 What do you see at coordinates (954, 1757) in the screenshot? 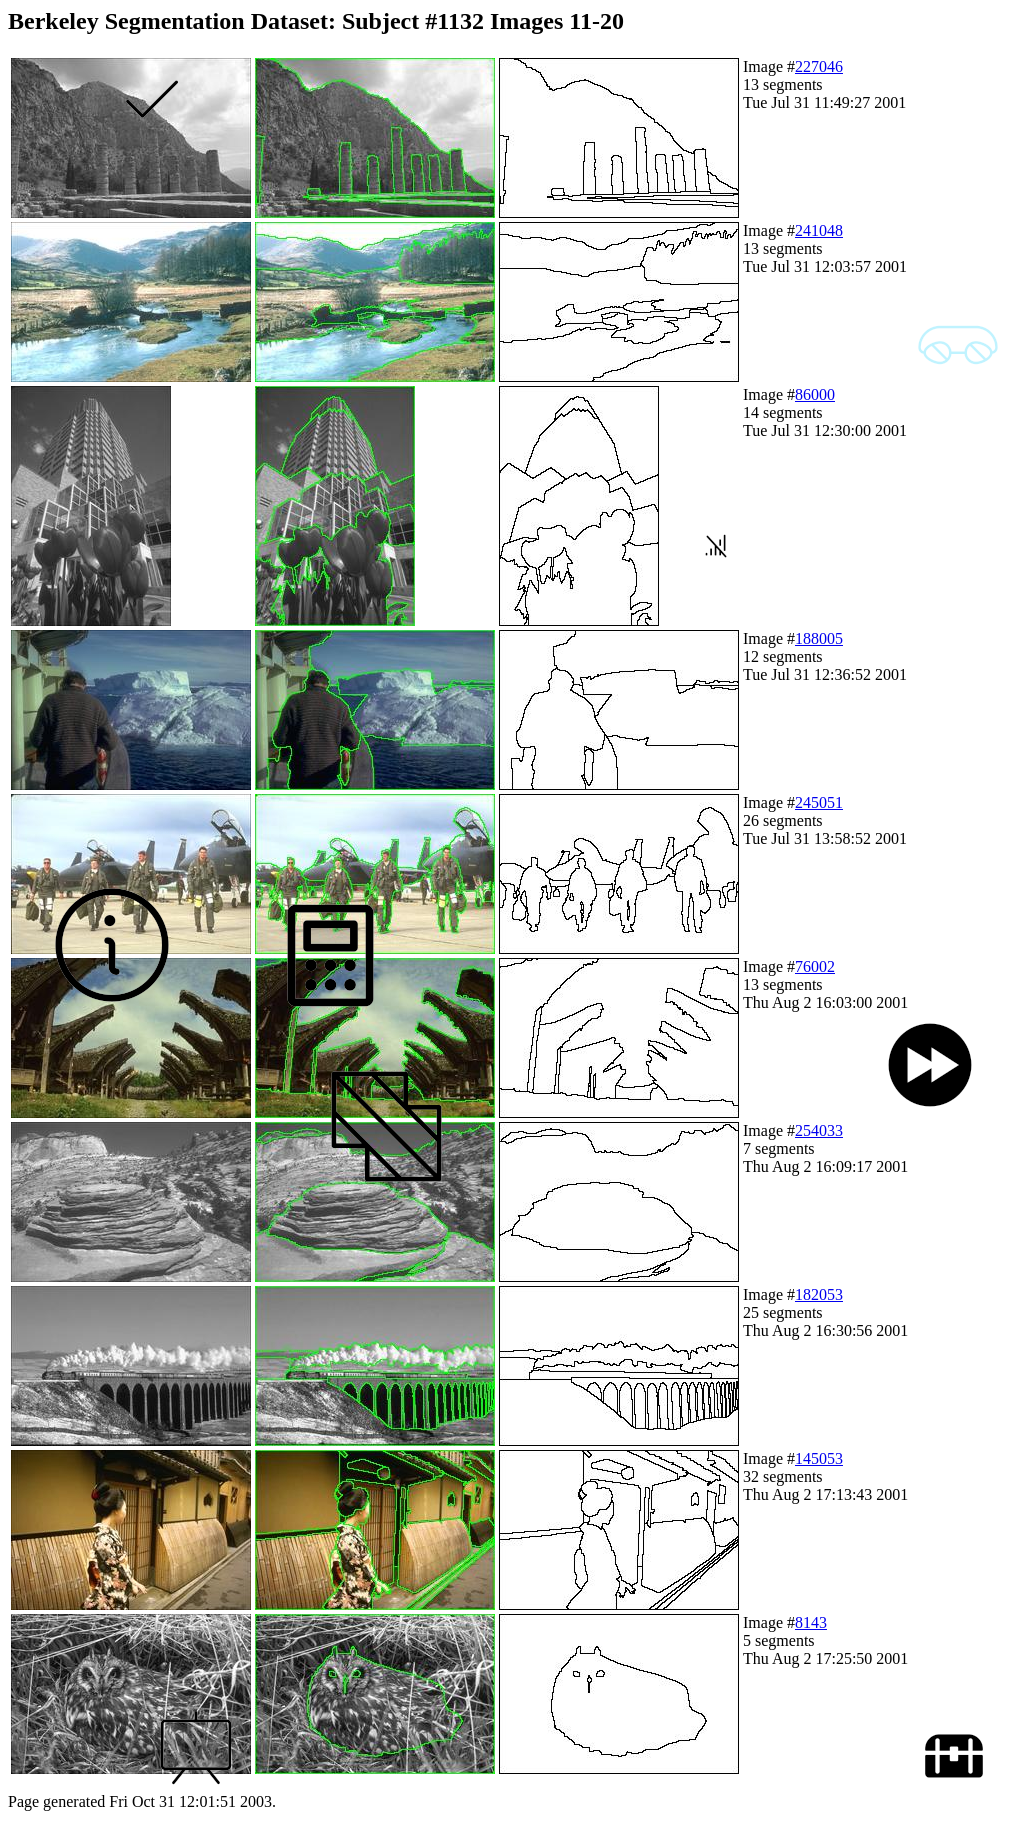
I see `access your rewards or collectibles` at bounding box center [954, 1757].